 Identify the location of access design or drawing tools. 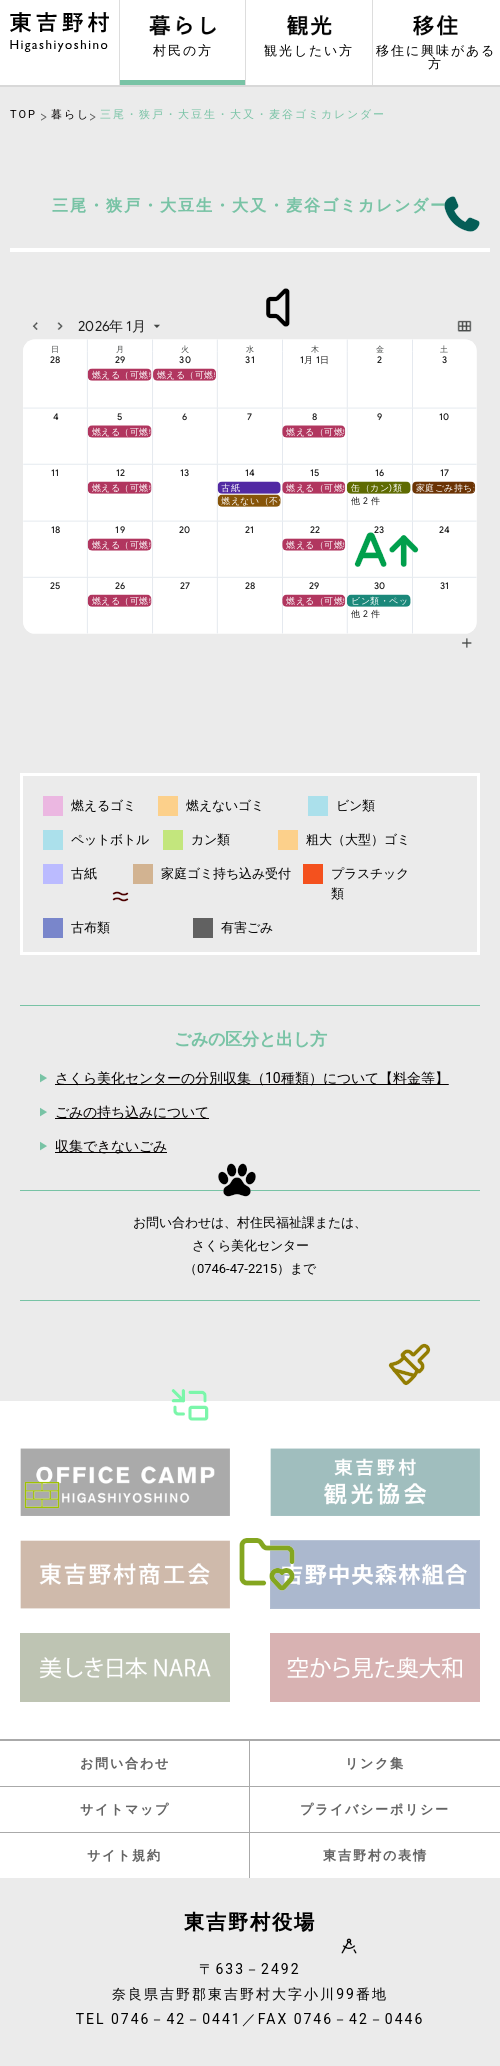
(349, 1946).